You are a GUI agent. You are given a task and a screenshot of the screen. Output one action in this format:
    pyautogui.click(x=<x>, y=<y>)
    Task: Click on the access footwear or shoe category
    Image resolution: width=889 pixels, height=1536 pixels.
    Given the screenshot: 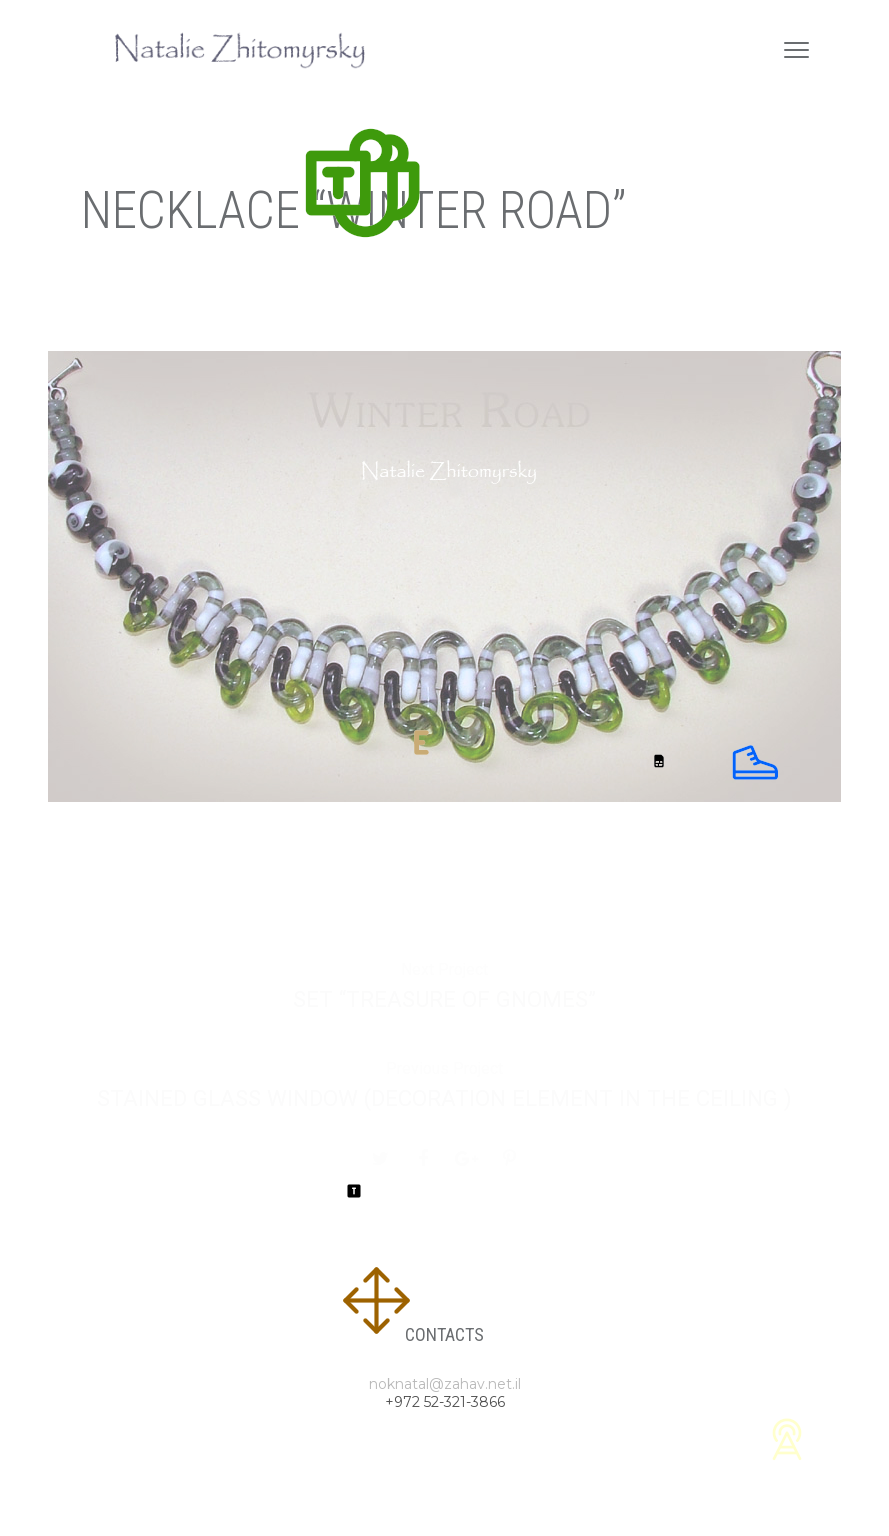 What is the action you would take?
    pyautogui.click(x=753, y=764)
    